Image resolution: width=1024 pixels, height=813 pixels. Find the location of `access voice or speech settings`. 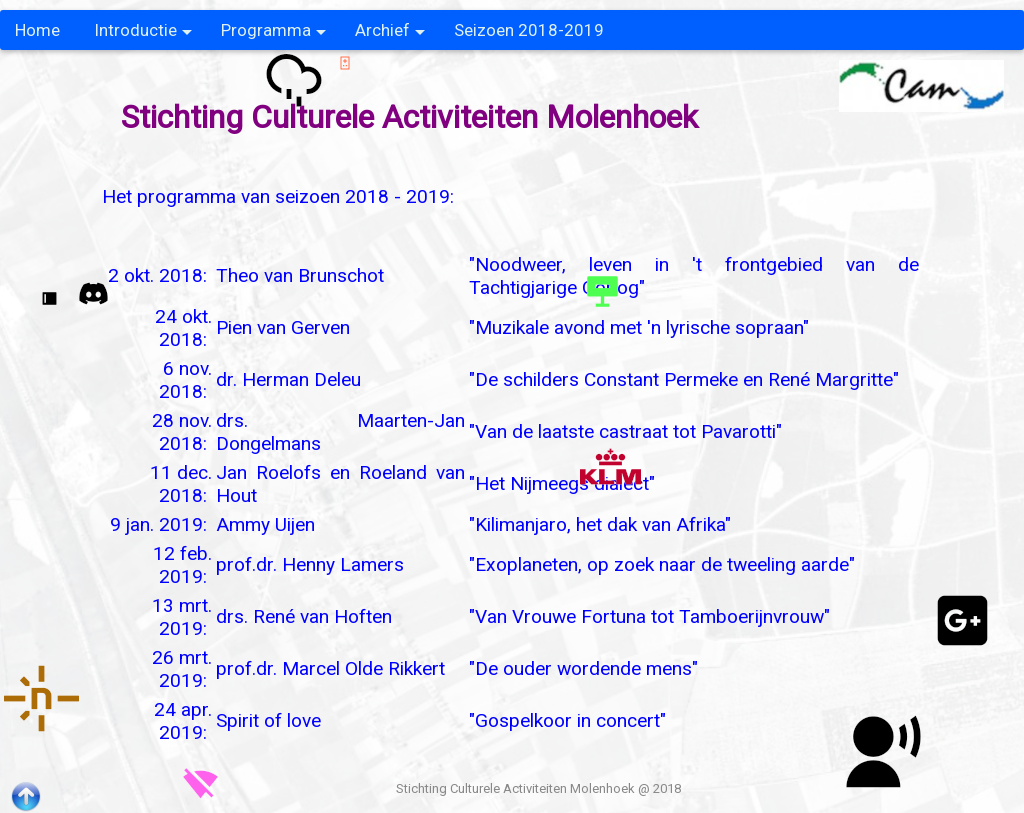

access voice or speech settings is located at coordinates (883, 753).